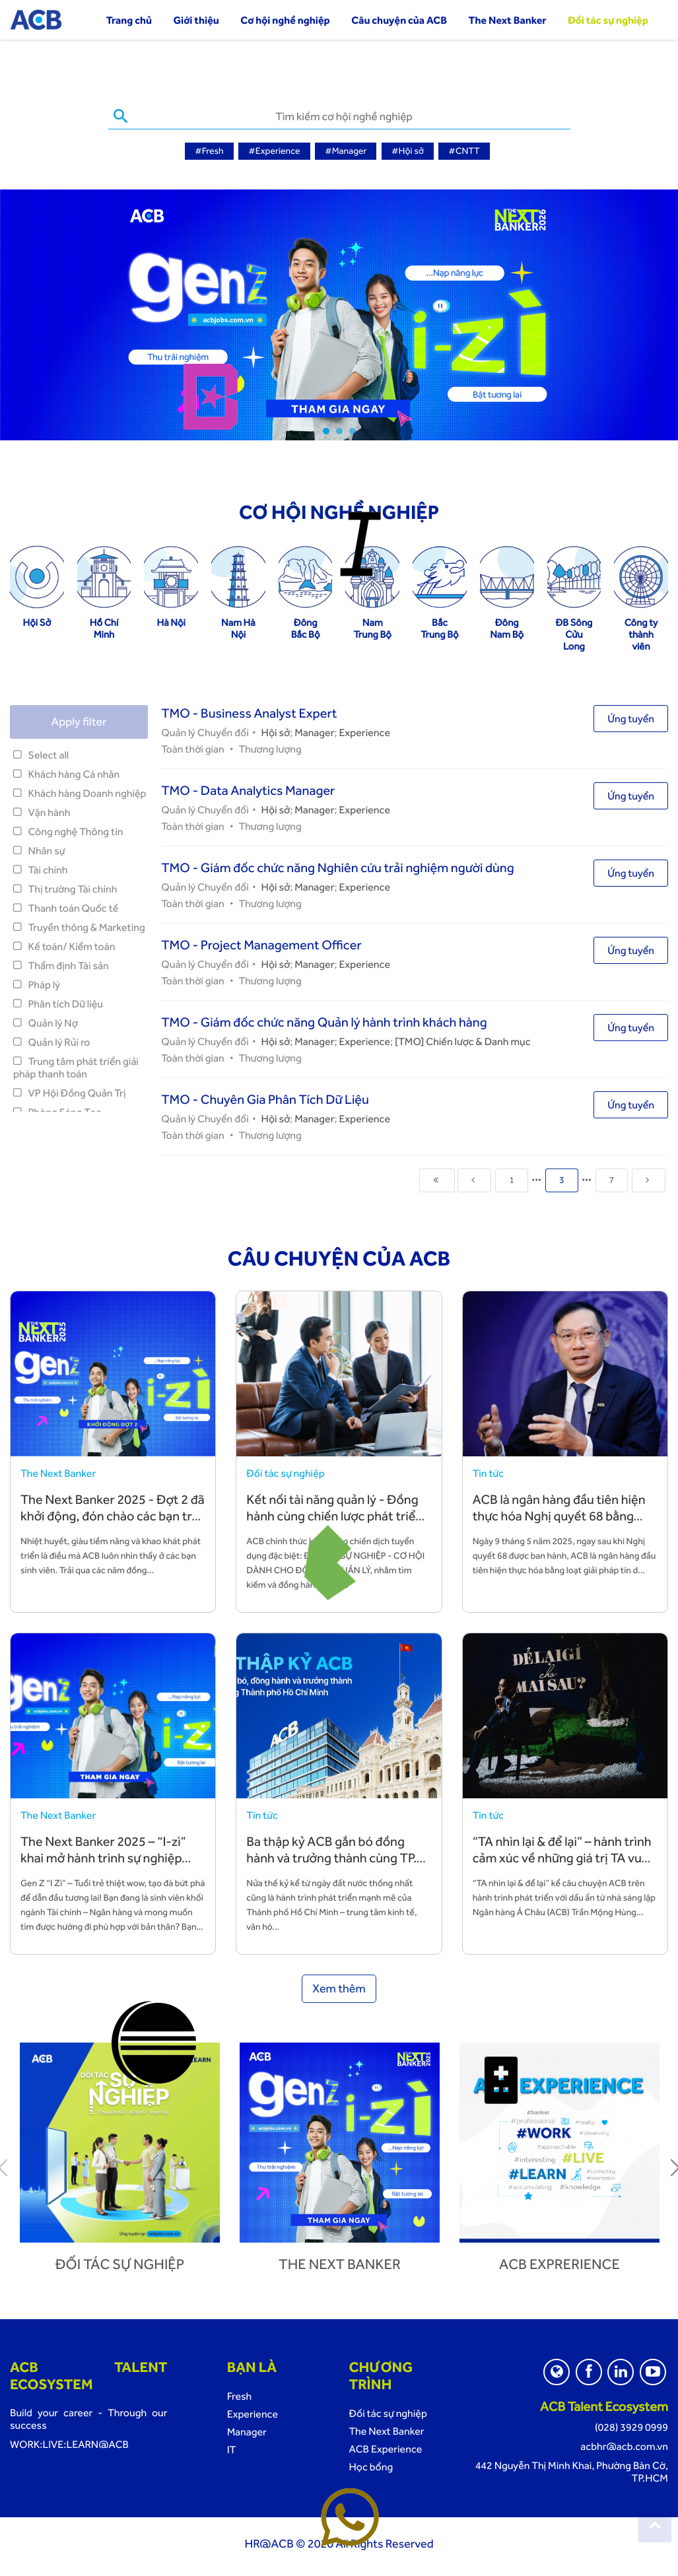 This screenshot has height=2576, width=678. Describe the element at coordinates (501, 2080) in the screenshot. I see `access remote control functionality` at that location.